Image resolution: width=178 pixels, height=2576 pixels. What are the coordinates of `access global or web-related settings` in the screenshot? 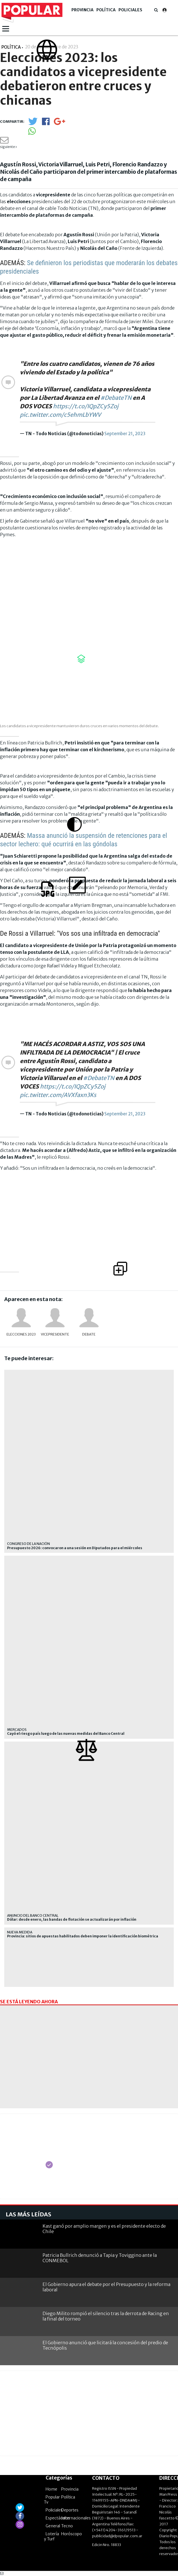 It's located at (46, 50).